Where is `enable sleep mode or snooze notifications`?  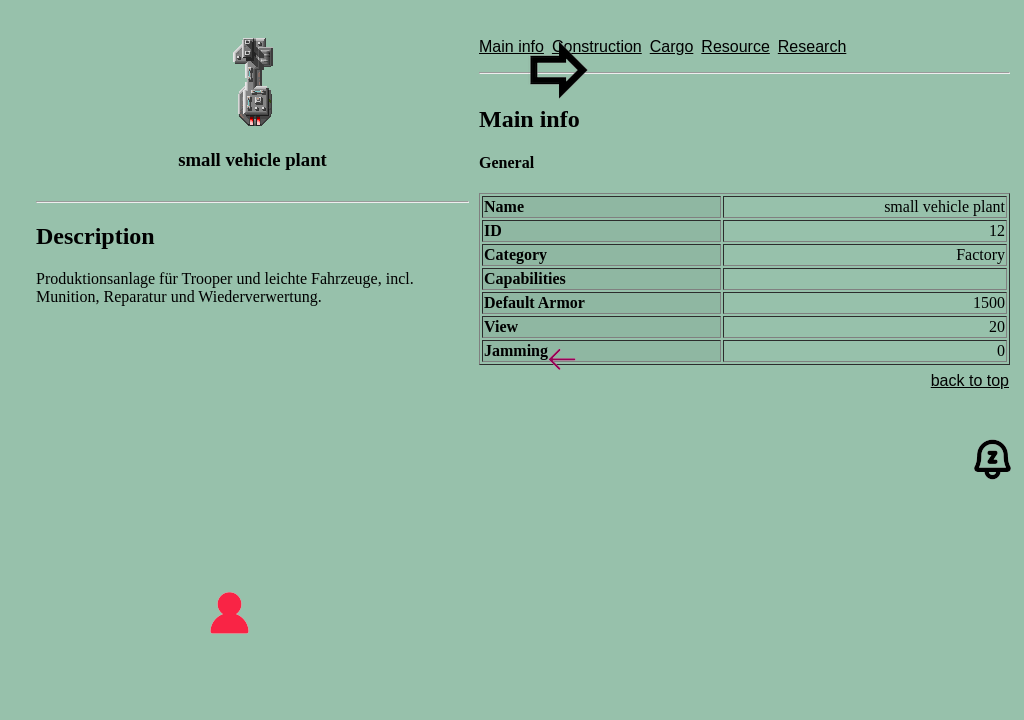
enable sleep mode or snooze notifications is located at coordinates (992, 459).